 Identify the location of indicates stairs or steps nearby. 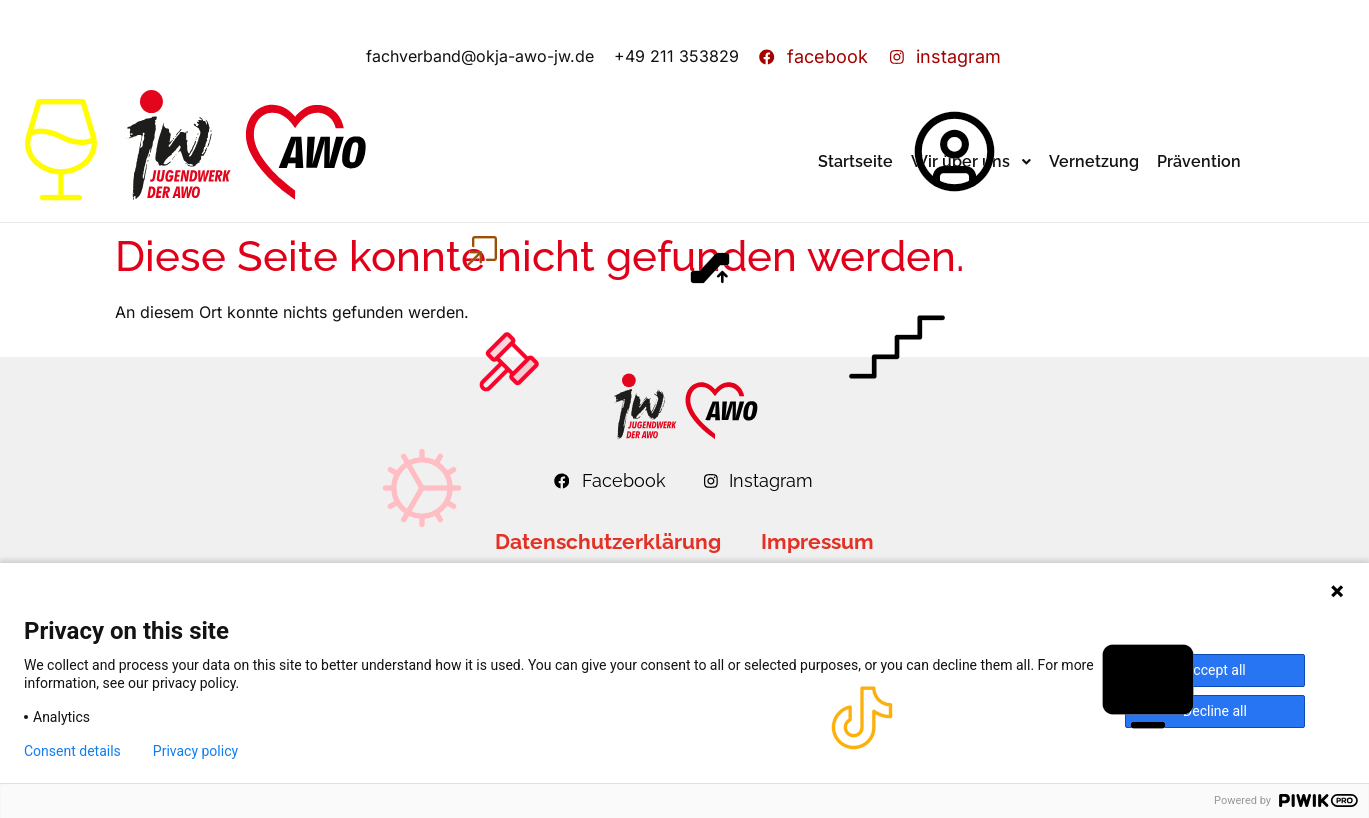
(897, 347).